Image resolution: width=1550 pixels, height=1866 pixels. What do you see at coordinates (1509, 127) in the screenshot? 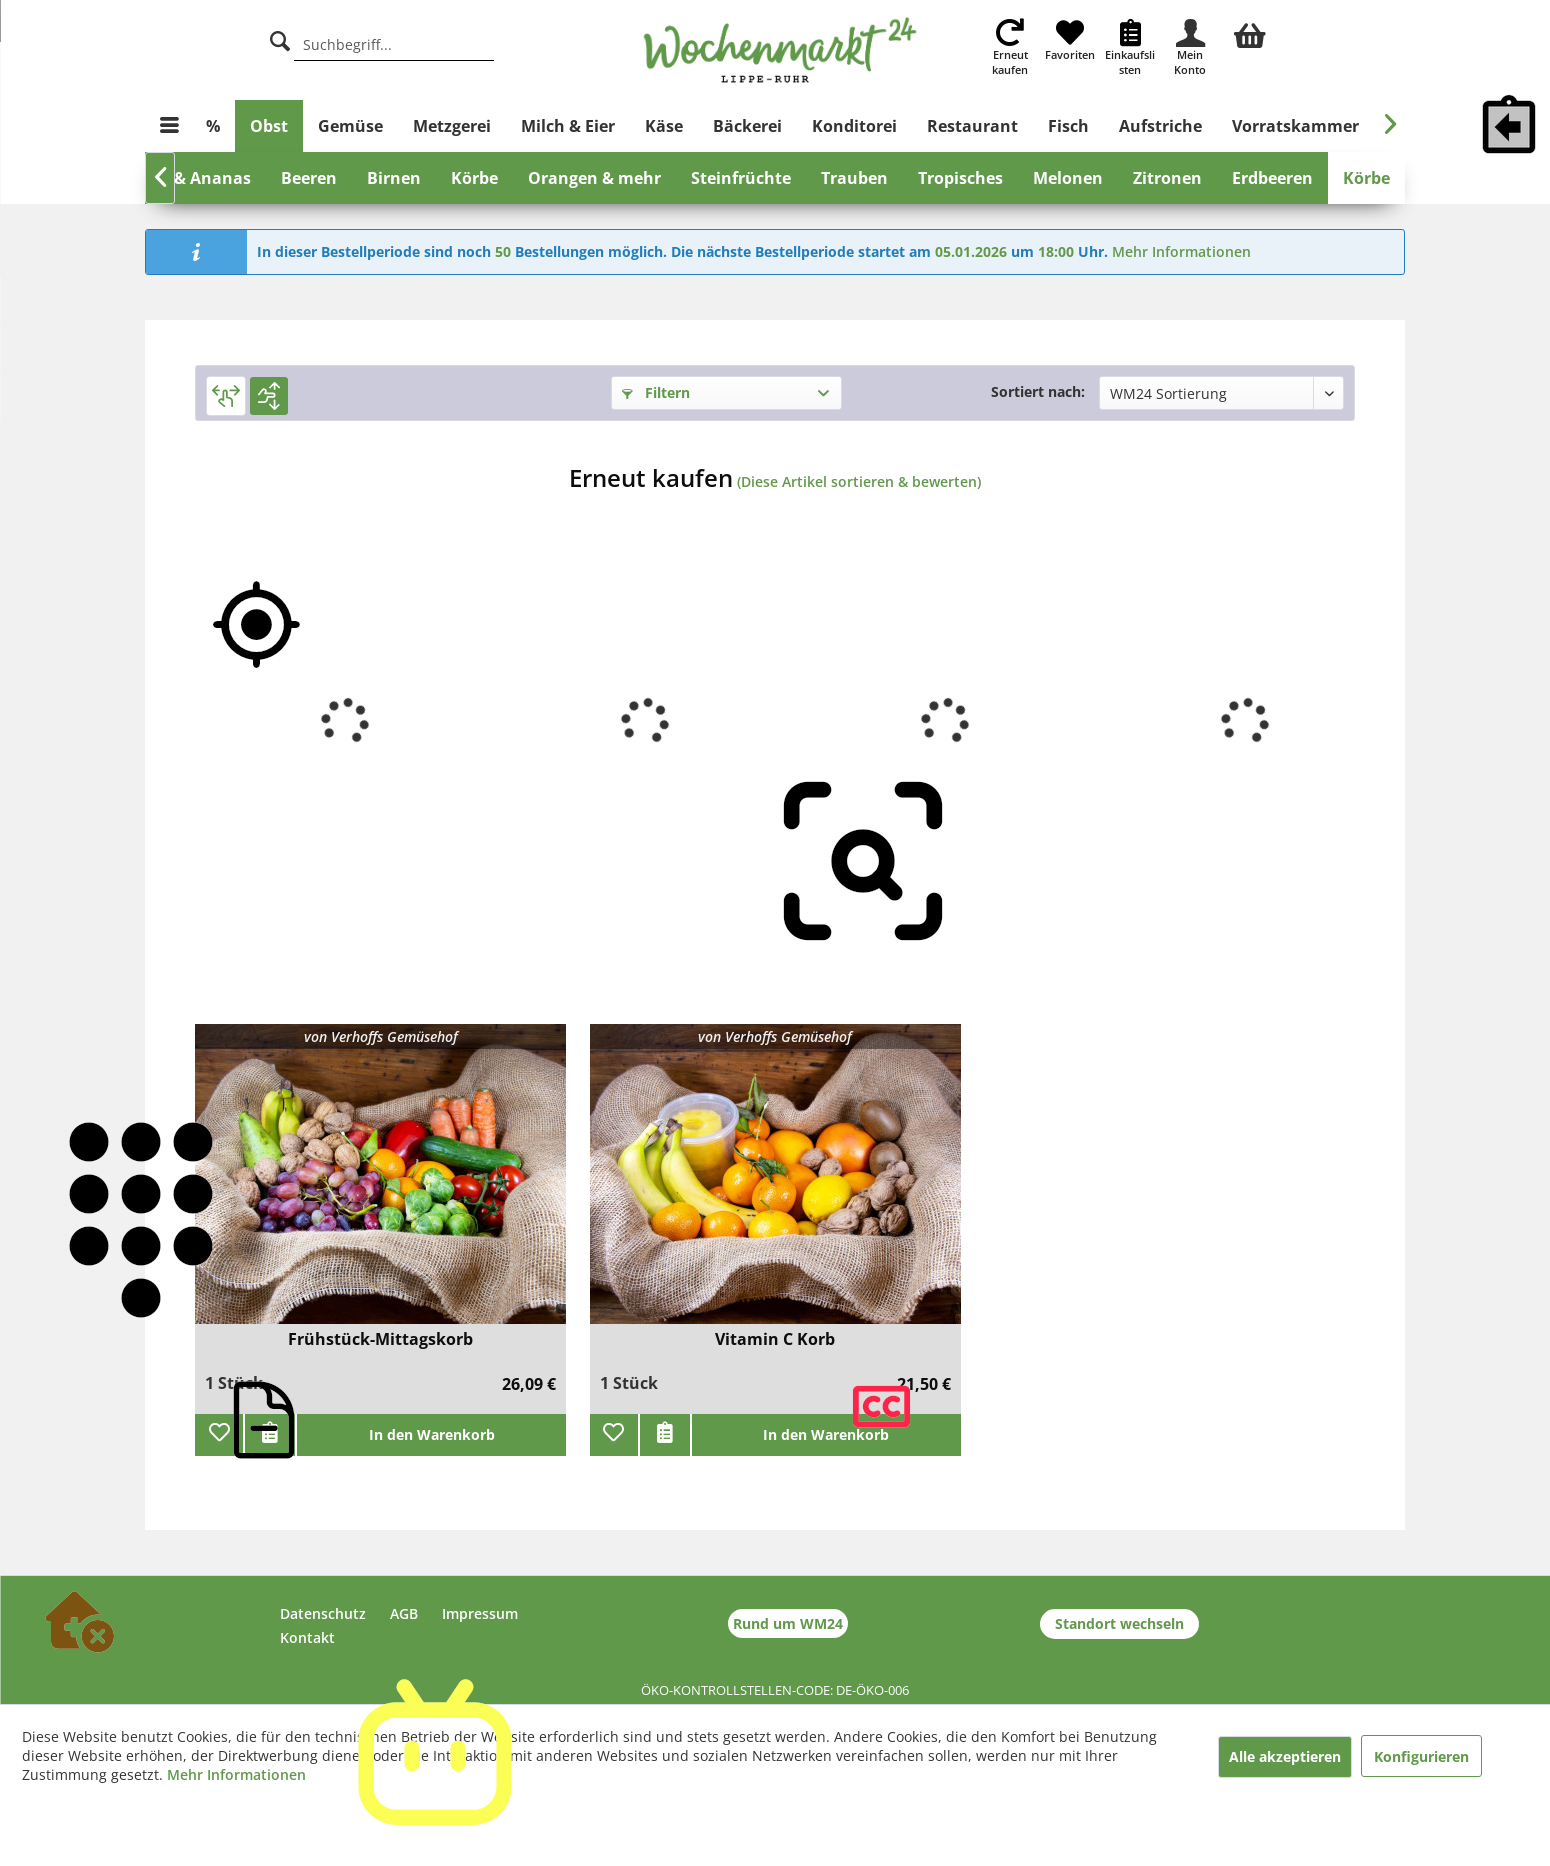
I see `return or send back an assignment` at bounding box center [1509, 127].